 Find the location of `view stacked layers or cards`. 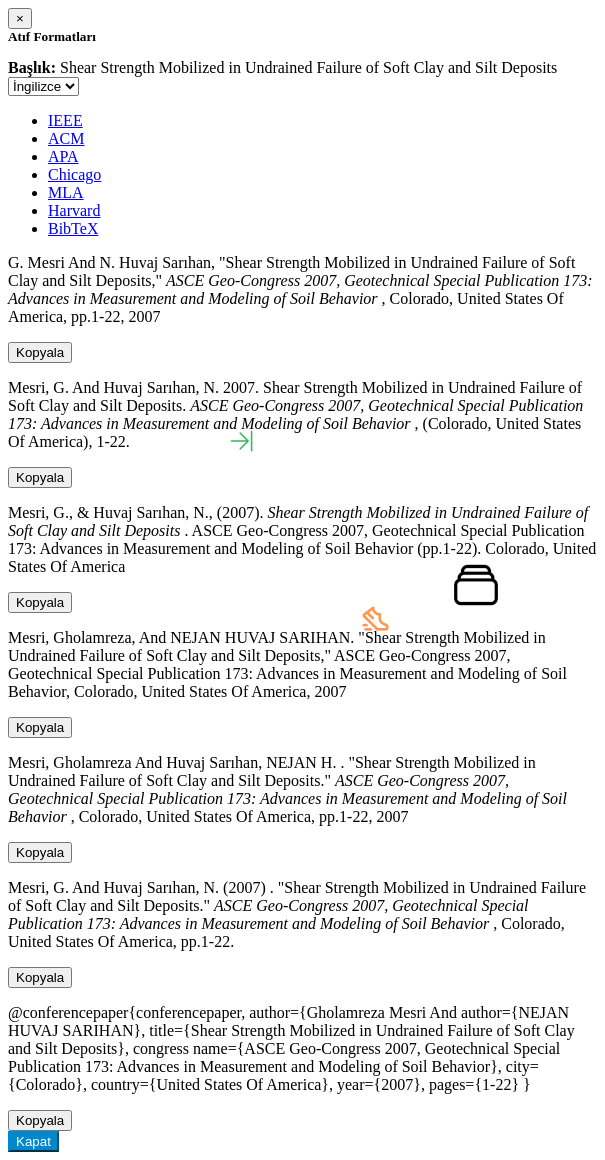

view stacked layers or cards is located at coordinates (476, 585).